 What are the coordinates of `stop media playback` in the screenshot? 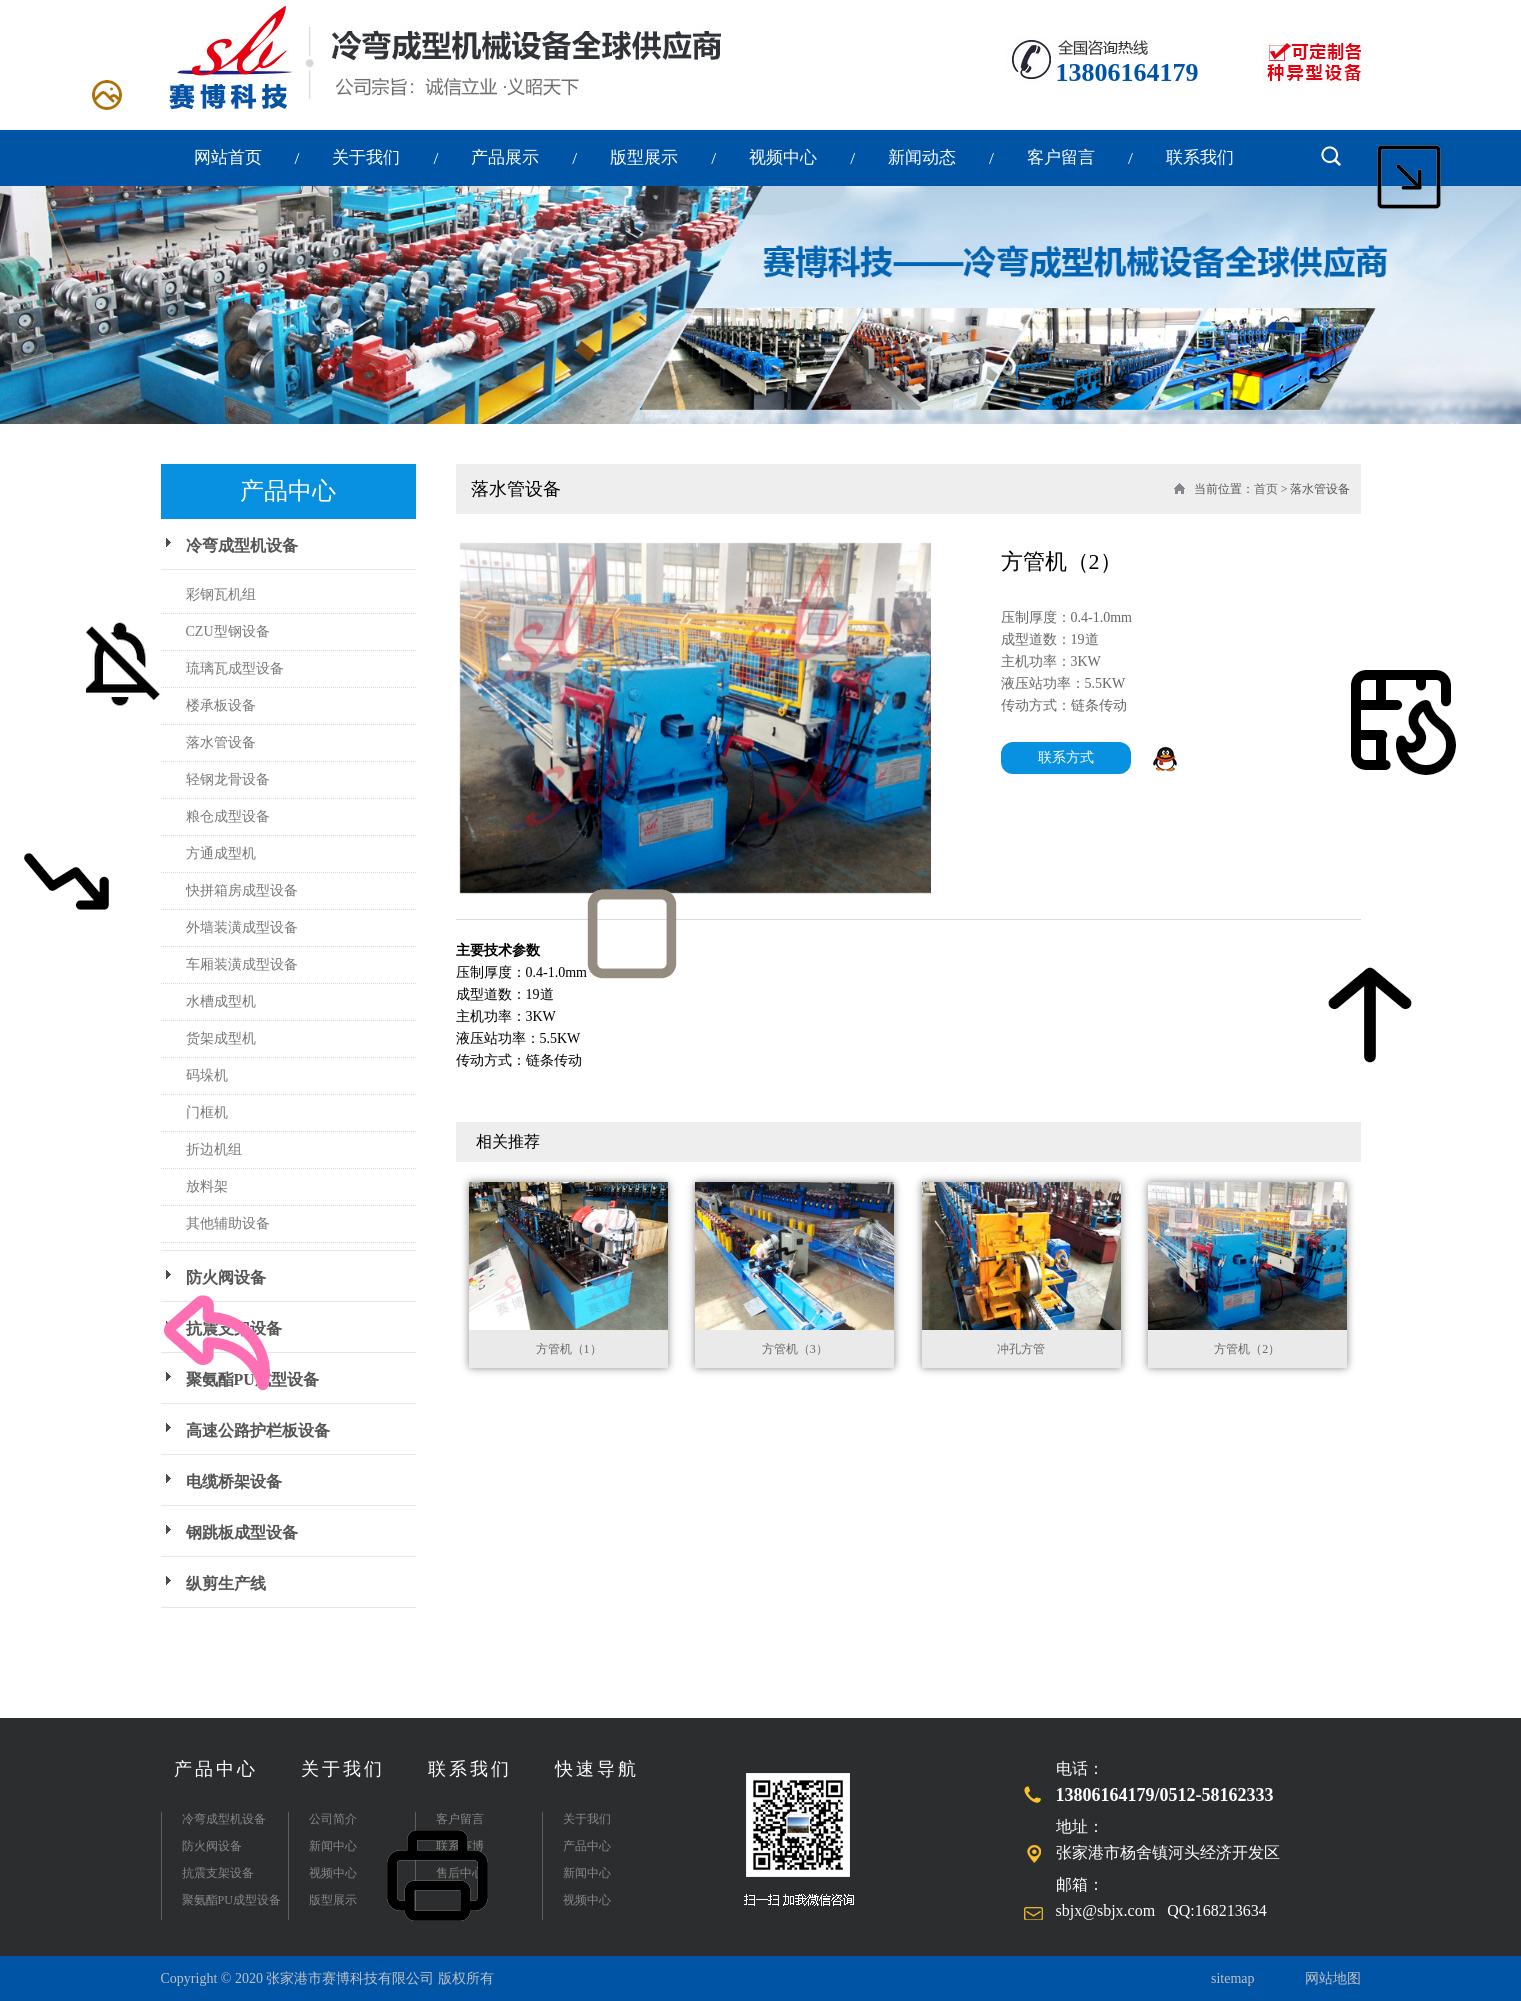 It's located at (632, 934).